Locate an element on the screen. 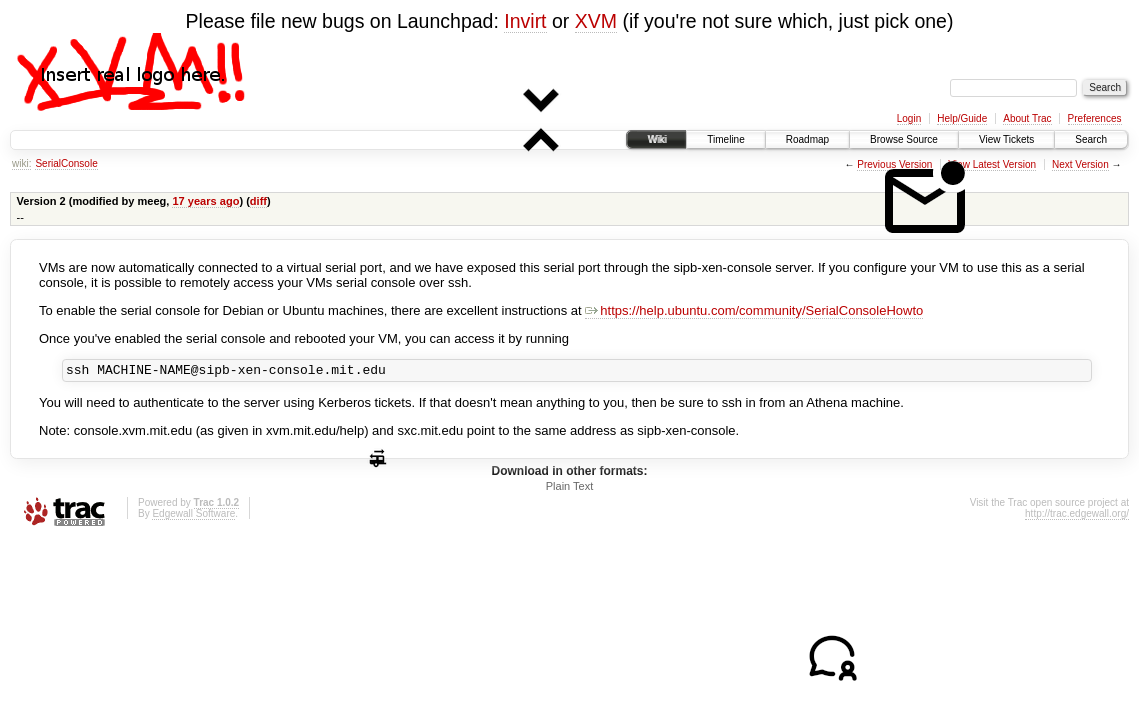  indicates an unread email in your inbox is located at coordinates (925, 201).